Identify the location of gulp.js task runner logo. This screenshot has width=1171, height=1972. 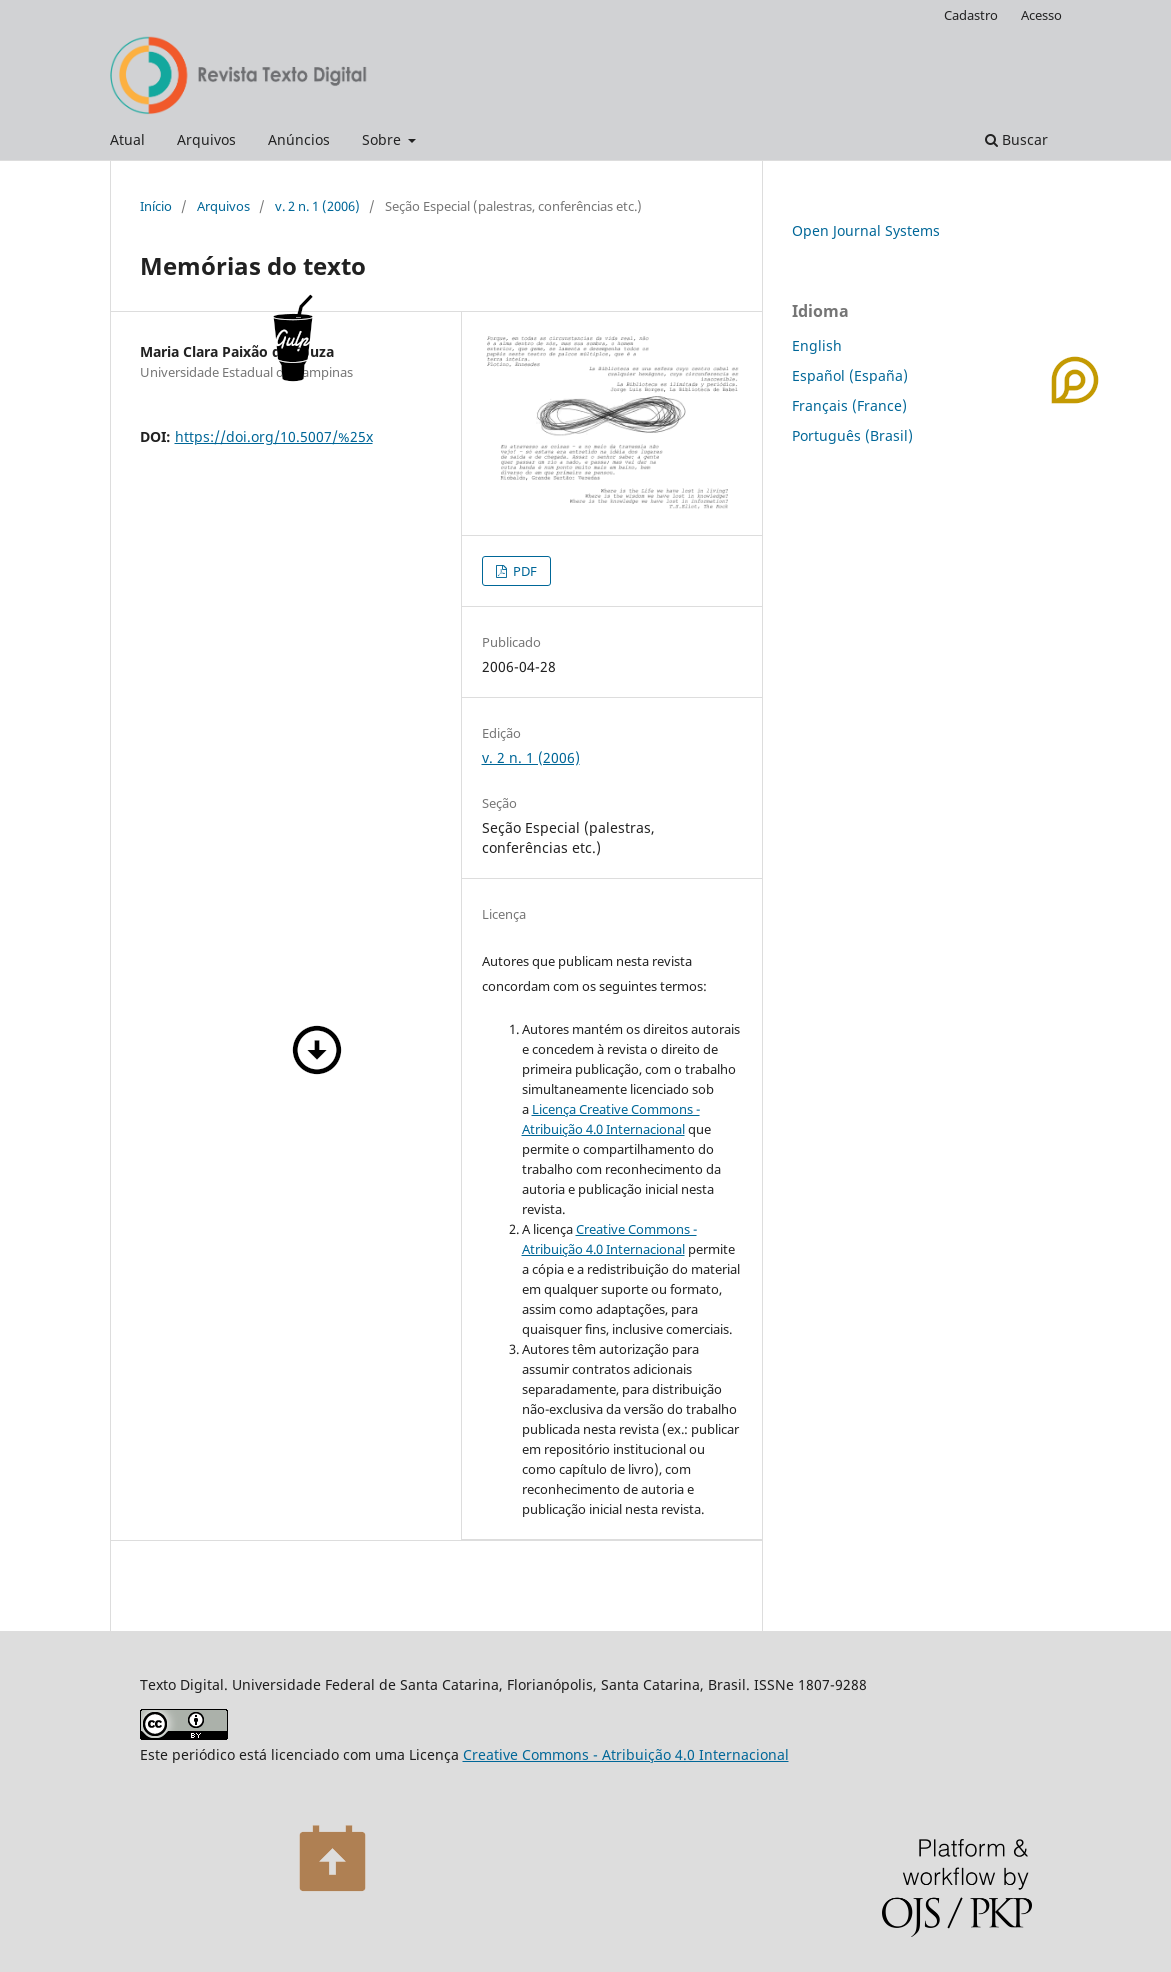
(293, 338).